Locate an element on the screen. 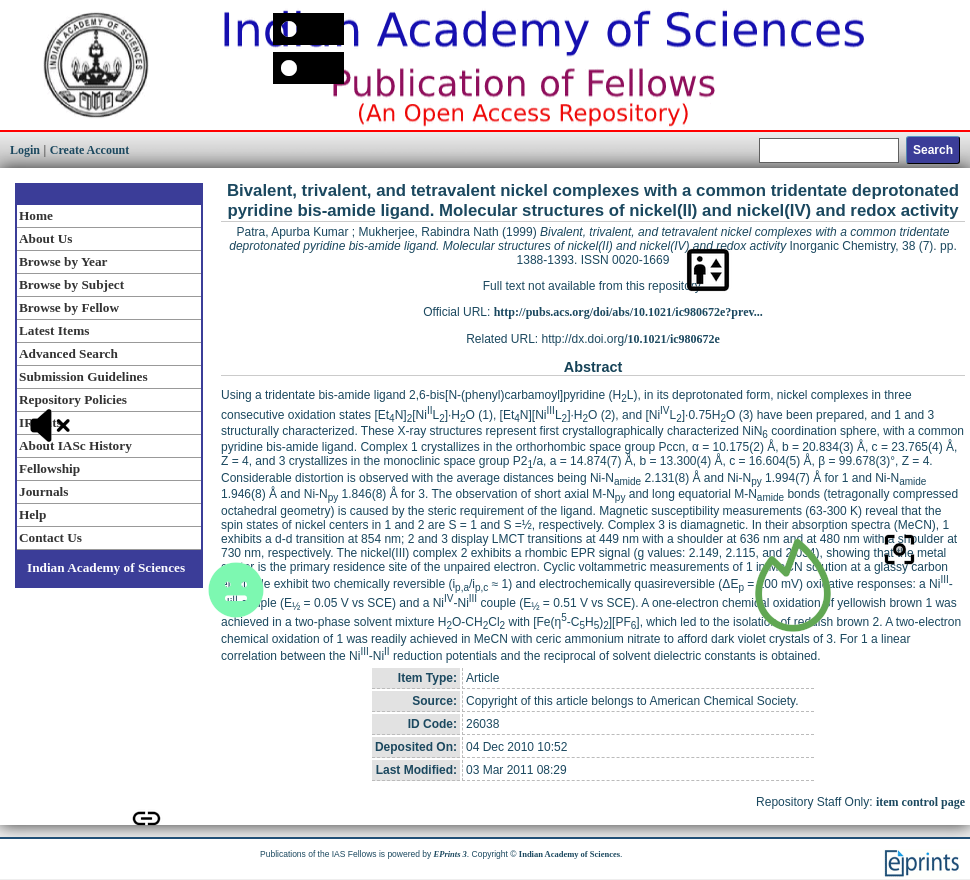 Image resolution: width=970 pixels, height=880 pixels. center focus on camera viewfinder is located at coordinates (899, 549).